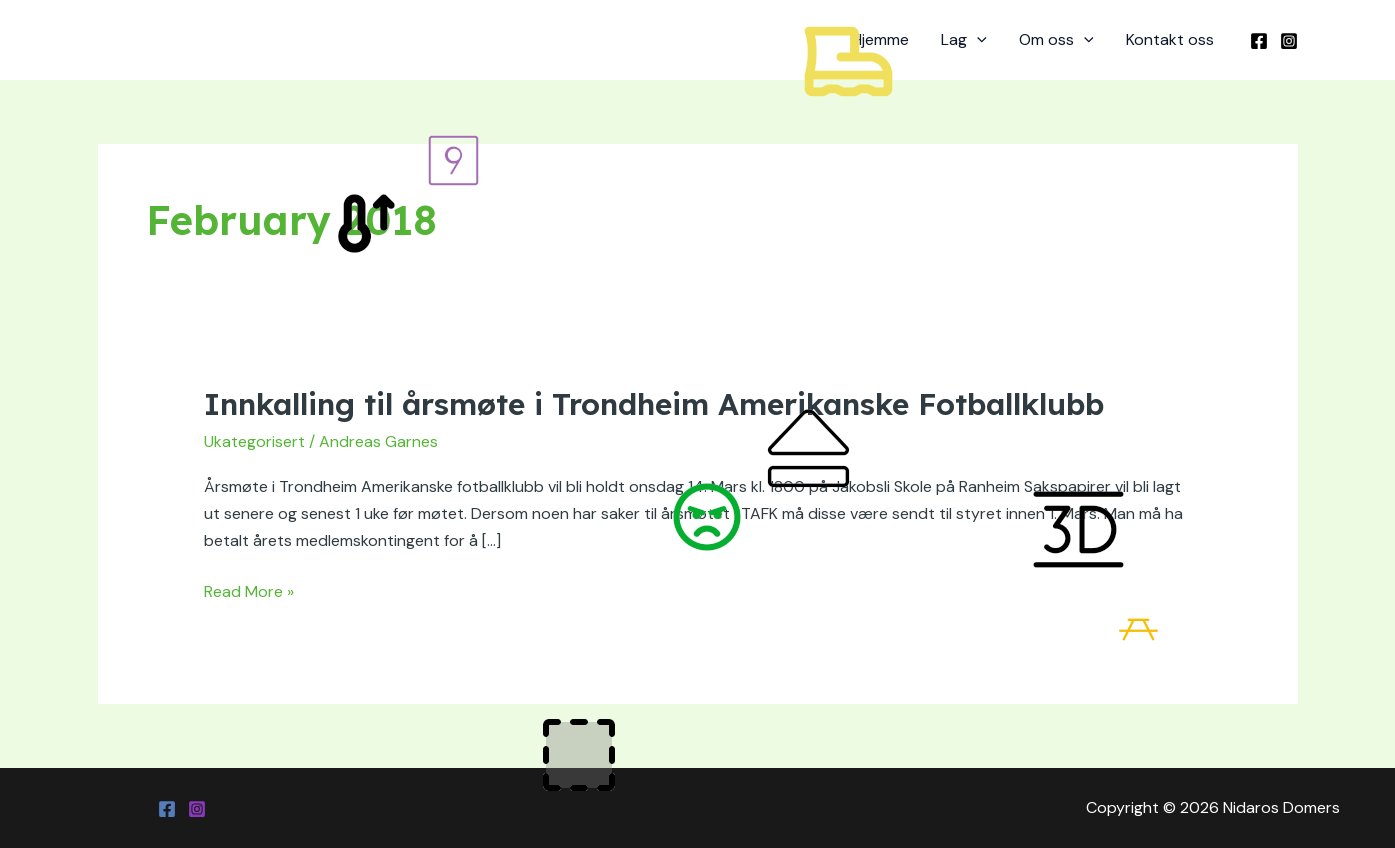 This screenshot has height=848, width=1395. What do you see at coordinates (365, 223) in the screenshot?
I see `indicates rising temperature` at bounding box center [365, 223].